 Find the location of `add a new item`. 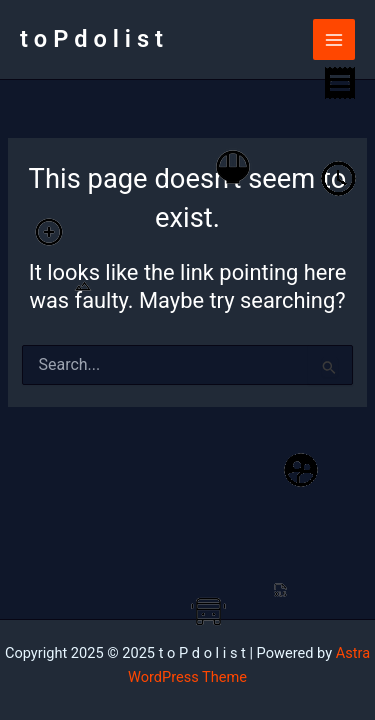

add a new item is located at coordinates (49, 232).